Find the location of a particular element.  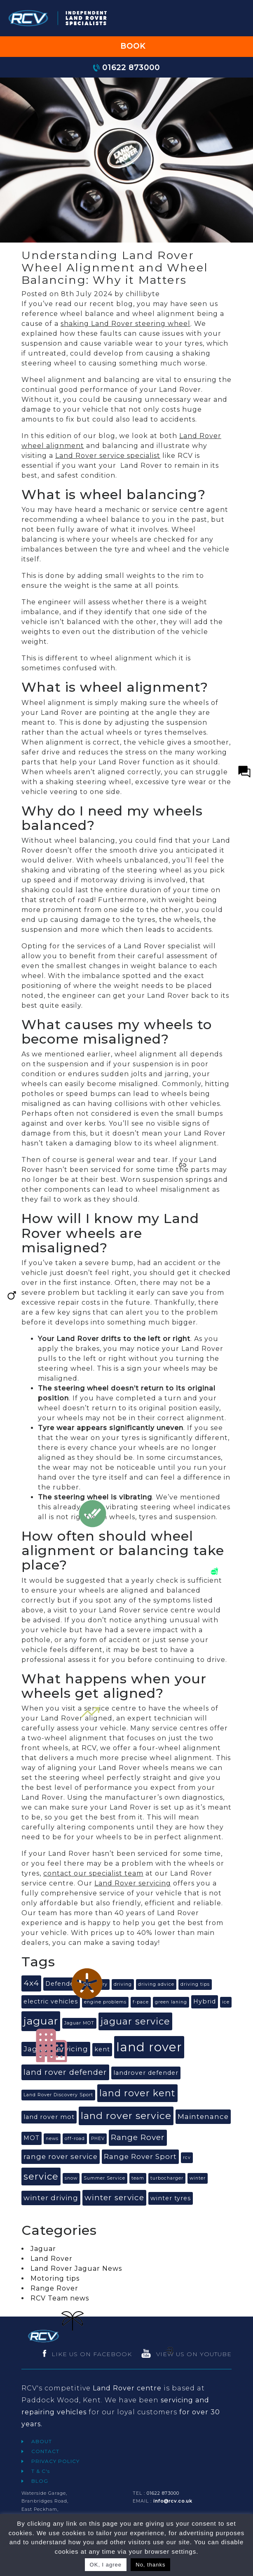

log in to your account is located at coordinates (169, 2350).